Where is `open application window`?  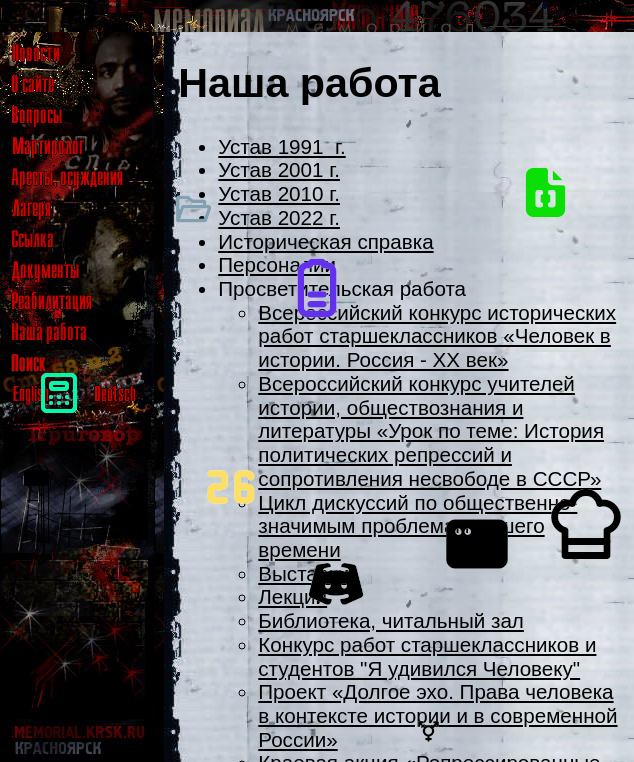 open application window is located at coordinates (477, 544).